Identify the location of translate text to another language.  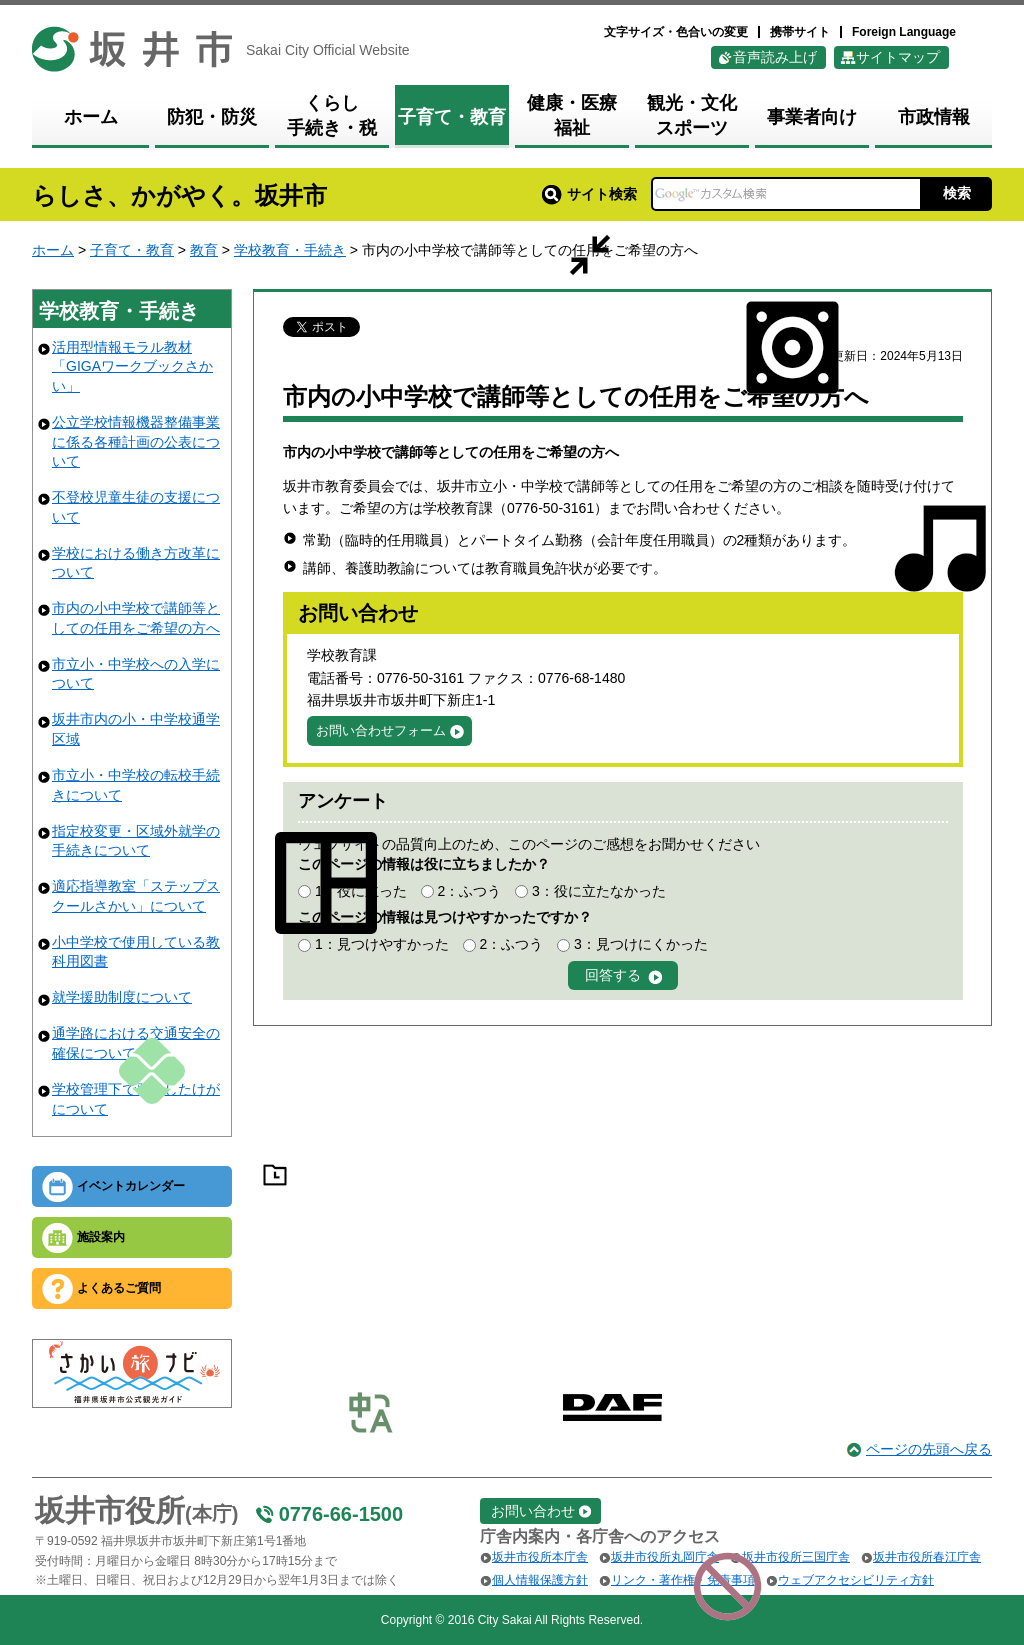
(370, 1413).